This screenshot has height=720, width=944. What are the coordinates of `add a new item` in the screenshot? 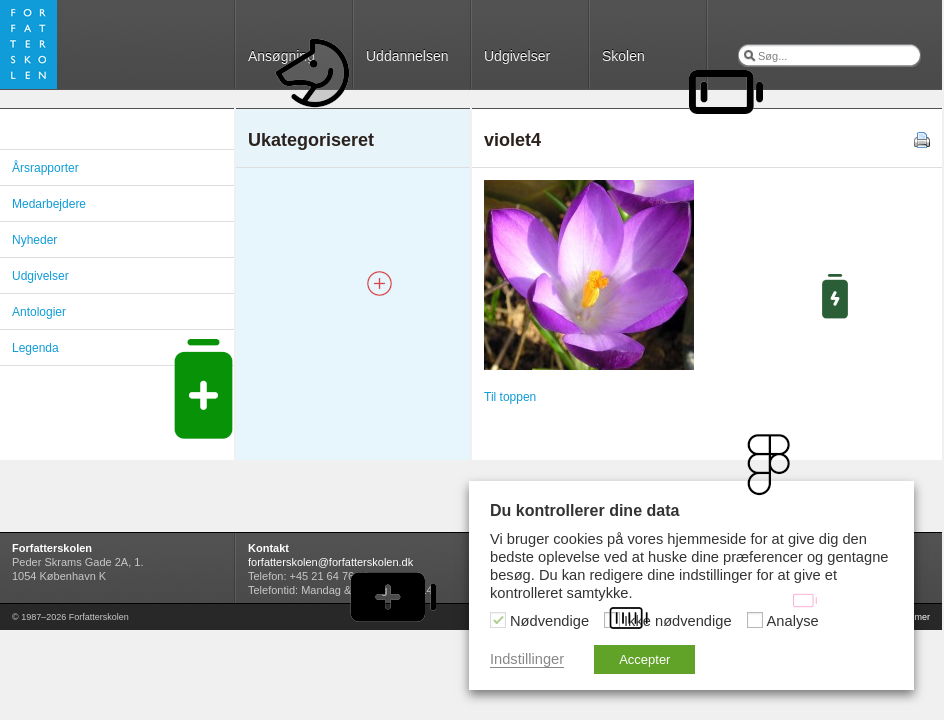 It's located at (379, 283).